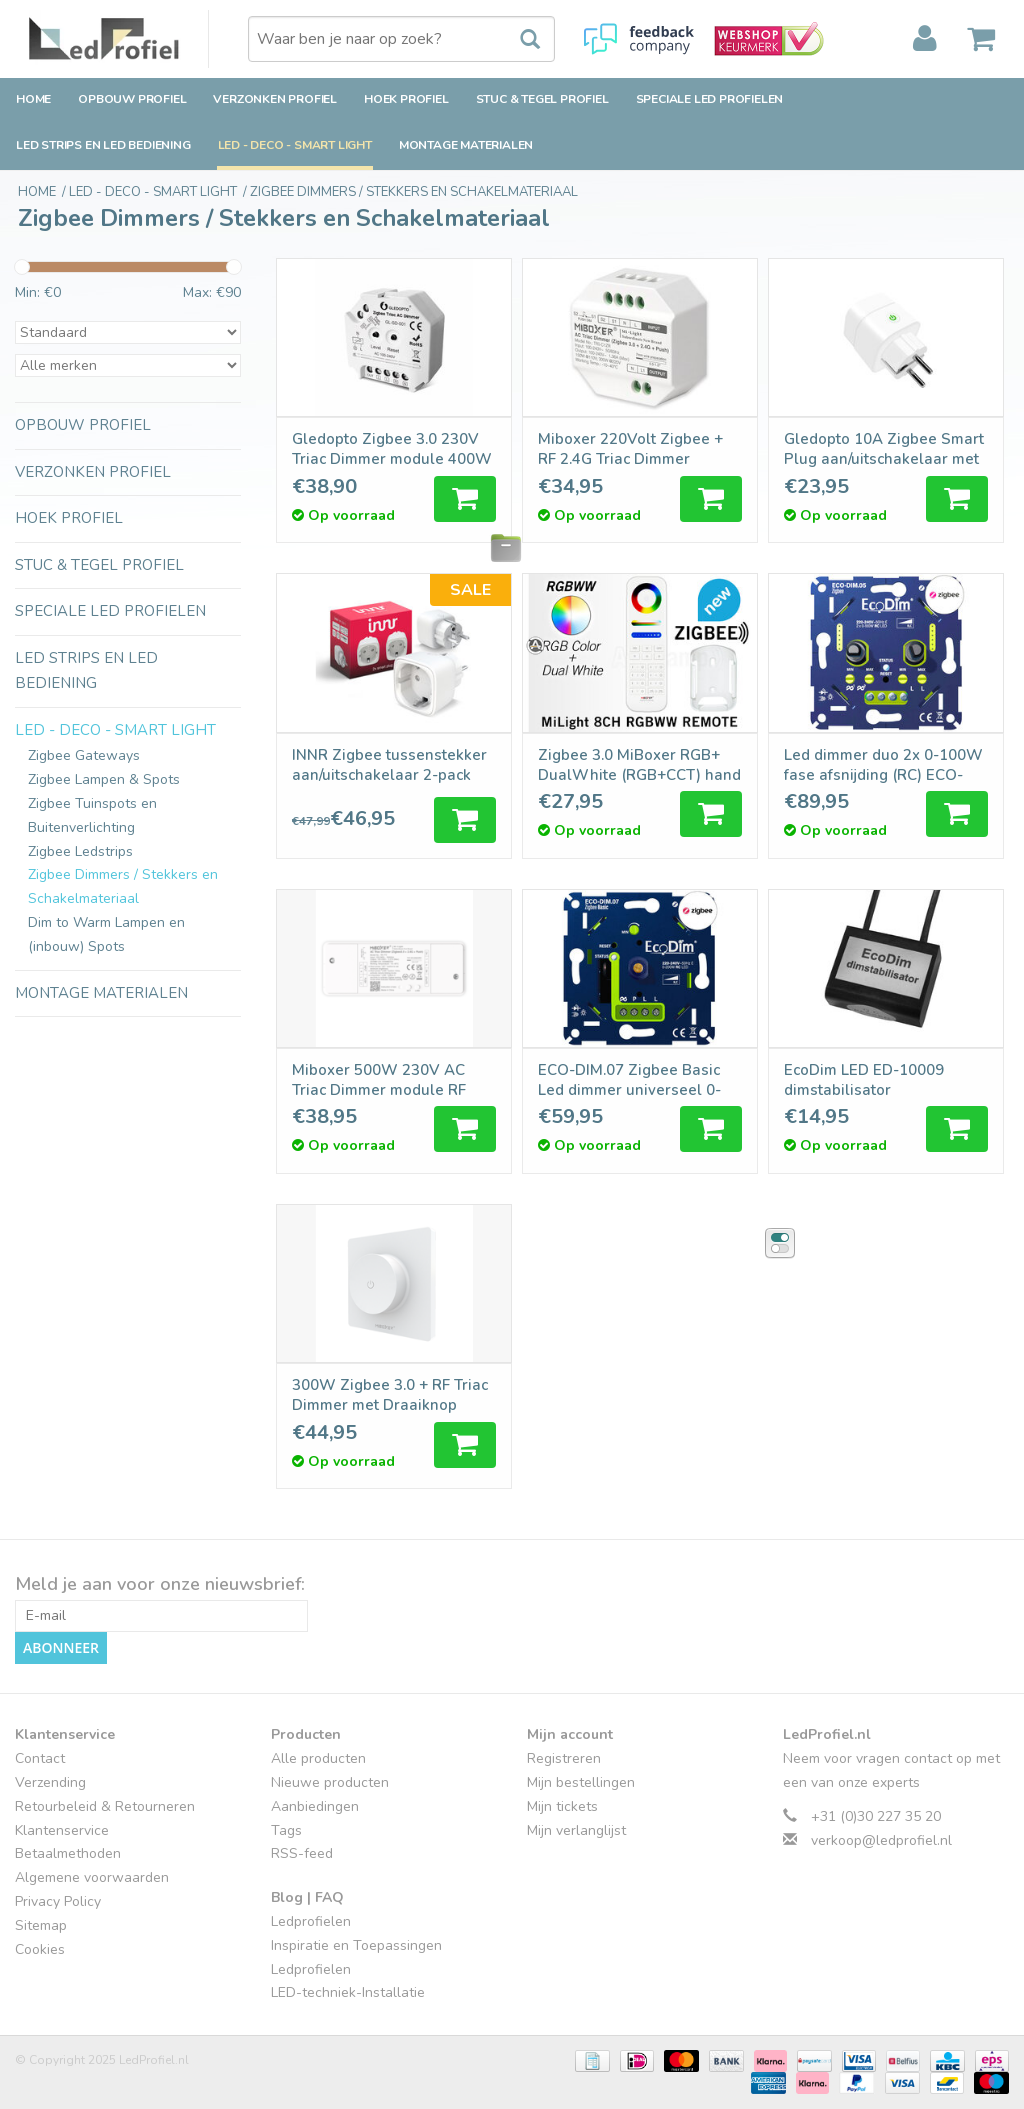 This screenshot has height=2109, width=1024. I want to click on open system settings or preferences, so click(780, 1243).